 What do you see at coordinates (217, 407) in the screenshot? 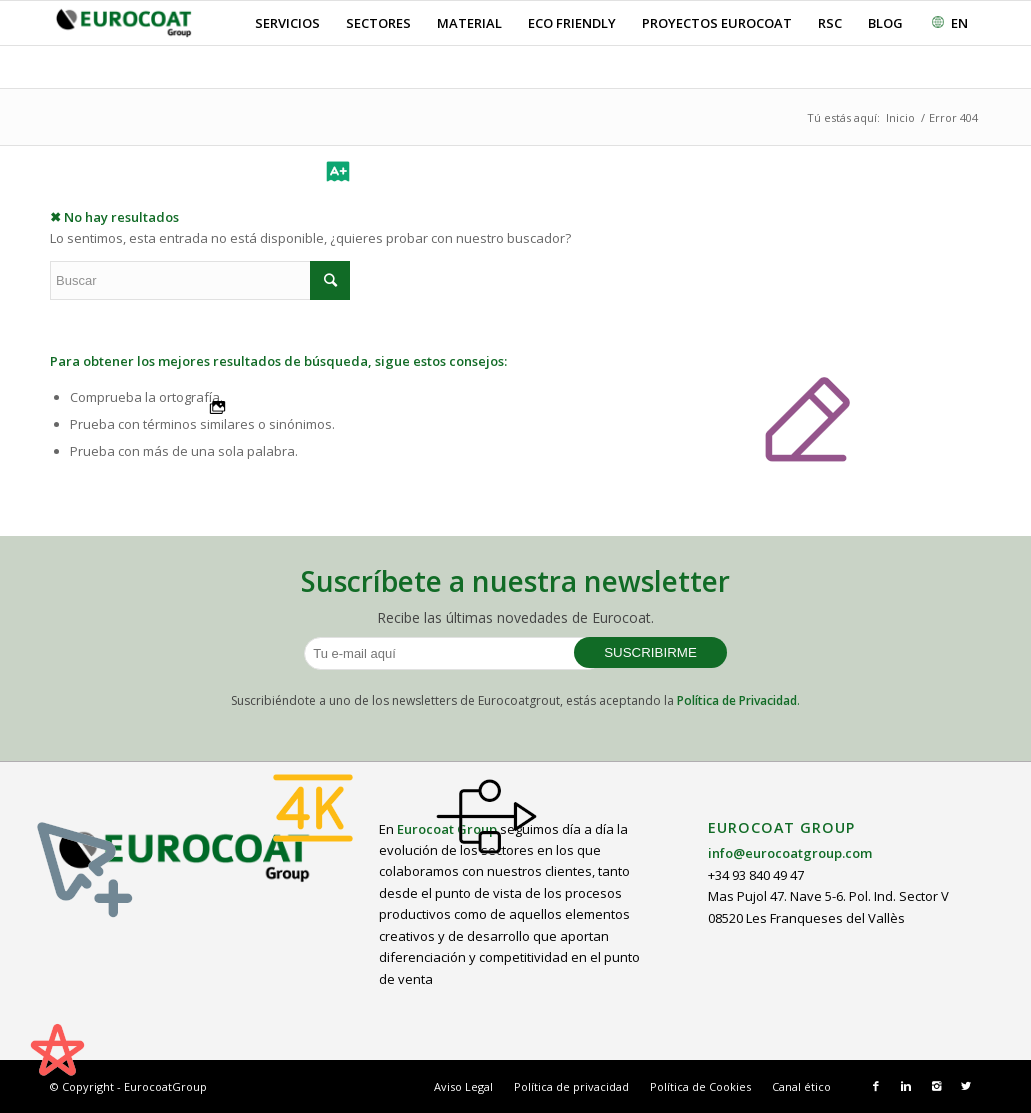
I see `view photo gallery or image library` at bounding box center [217, 407].